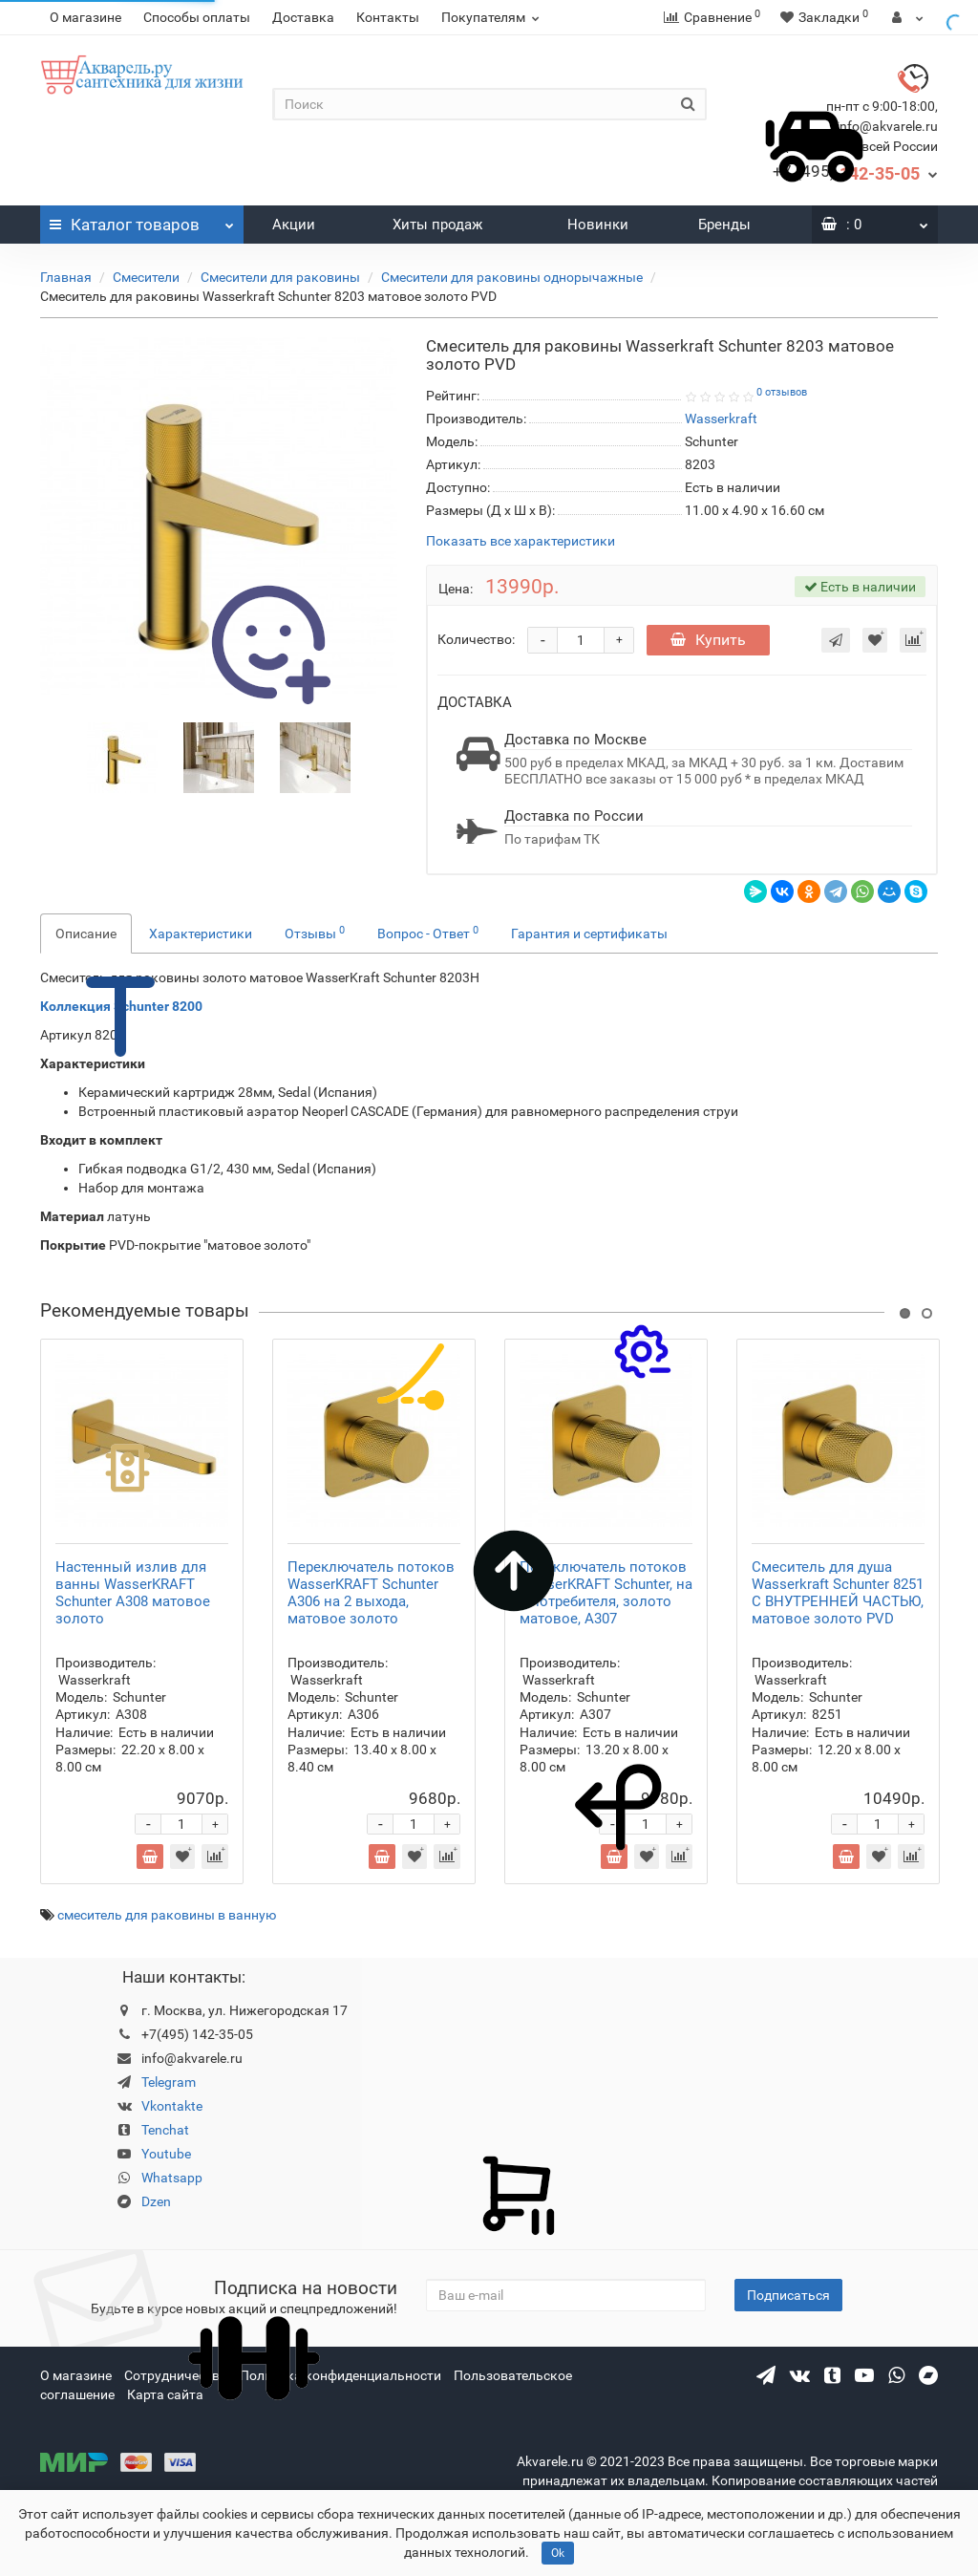  What do you see at coordinates (814, 146) in the screenshot?
I see `select SUV as vehicle type` at bounding box center [814, 146].